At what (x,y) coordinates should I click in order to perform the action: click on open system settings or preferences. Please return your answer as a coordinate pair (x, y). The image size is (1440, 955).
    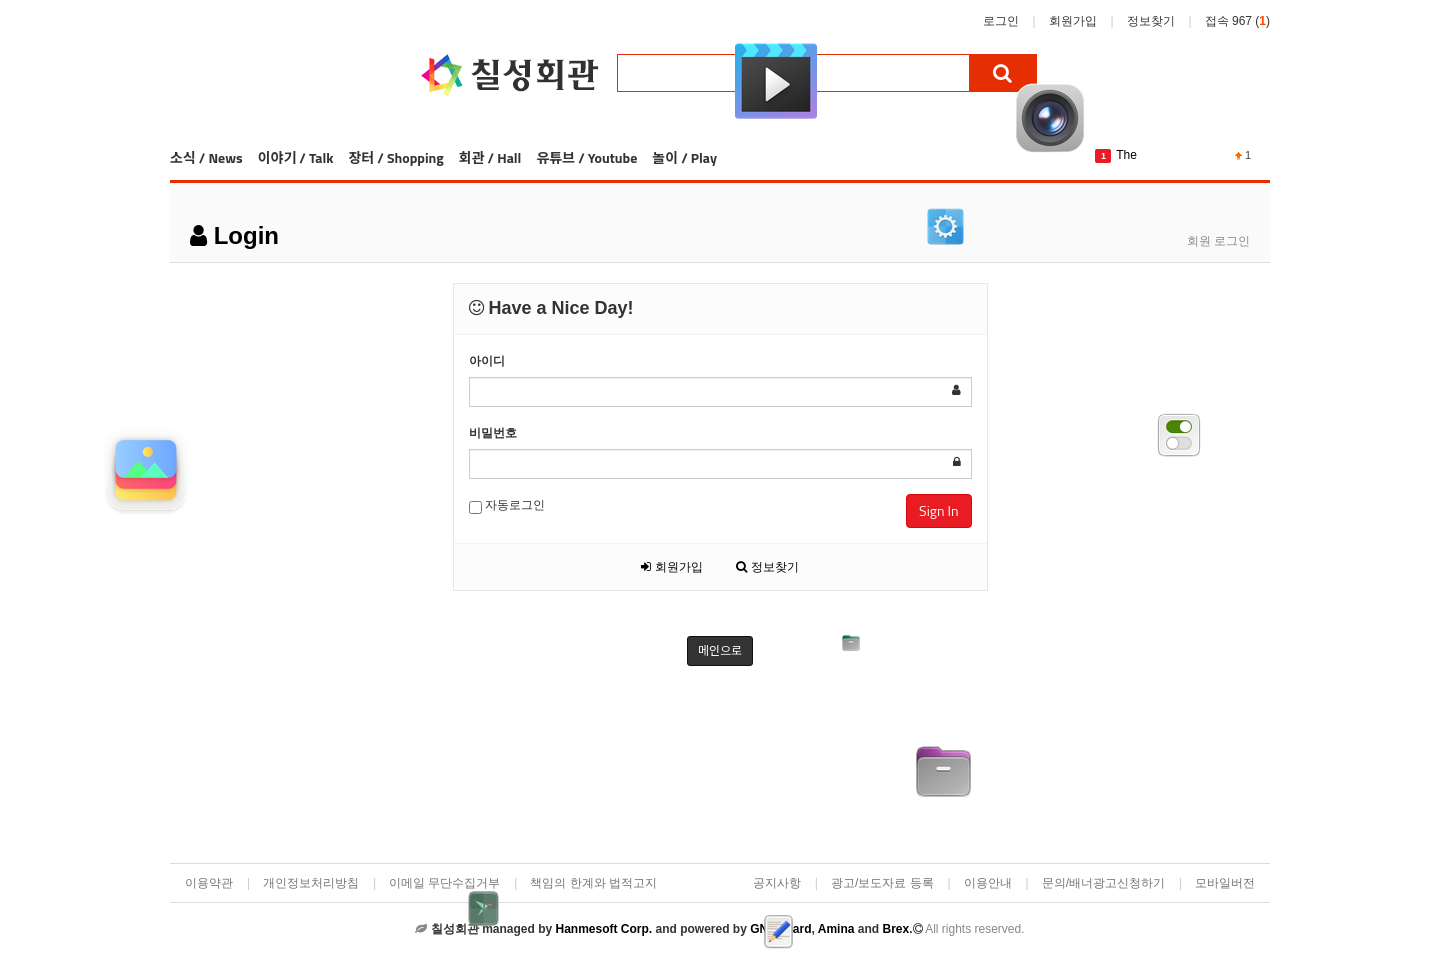
    Looking at the image, I should click on (1179, 435).